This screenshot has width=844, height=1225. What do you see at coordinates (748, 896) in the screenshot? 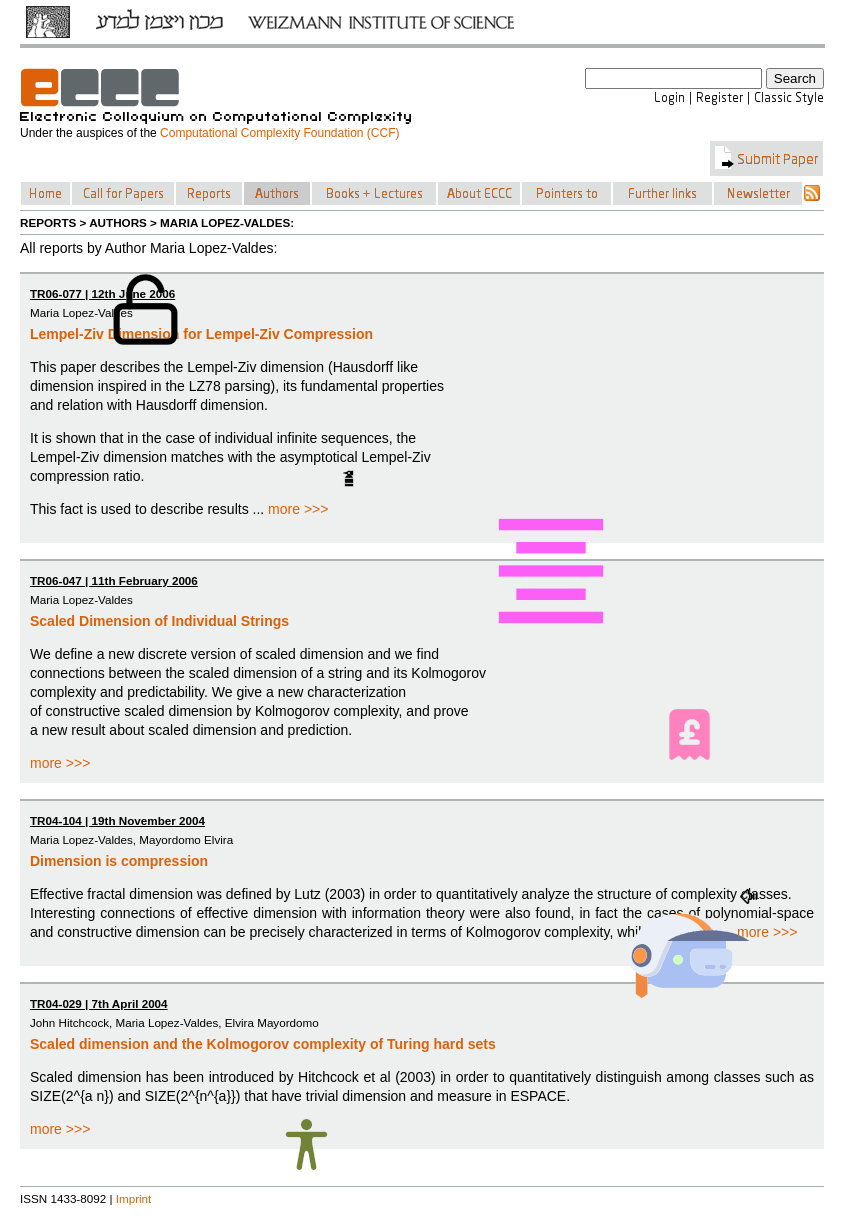
I see `go back to previous content` at bounding box center [748, 896].